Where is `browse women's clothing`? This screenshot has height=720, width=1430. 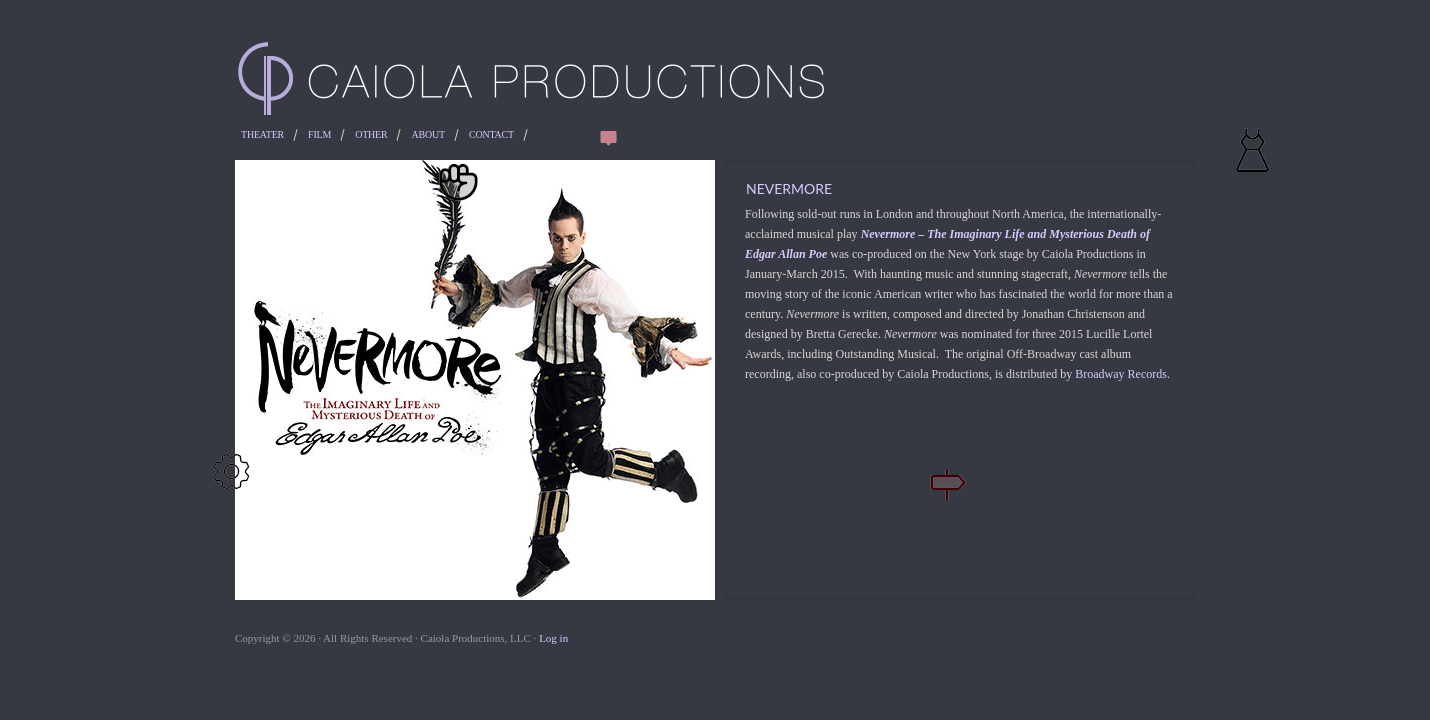
browse women's clothing is located at coordinates (1252, 152).